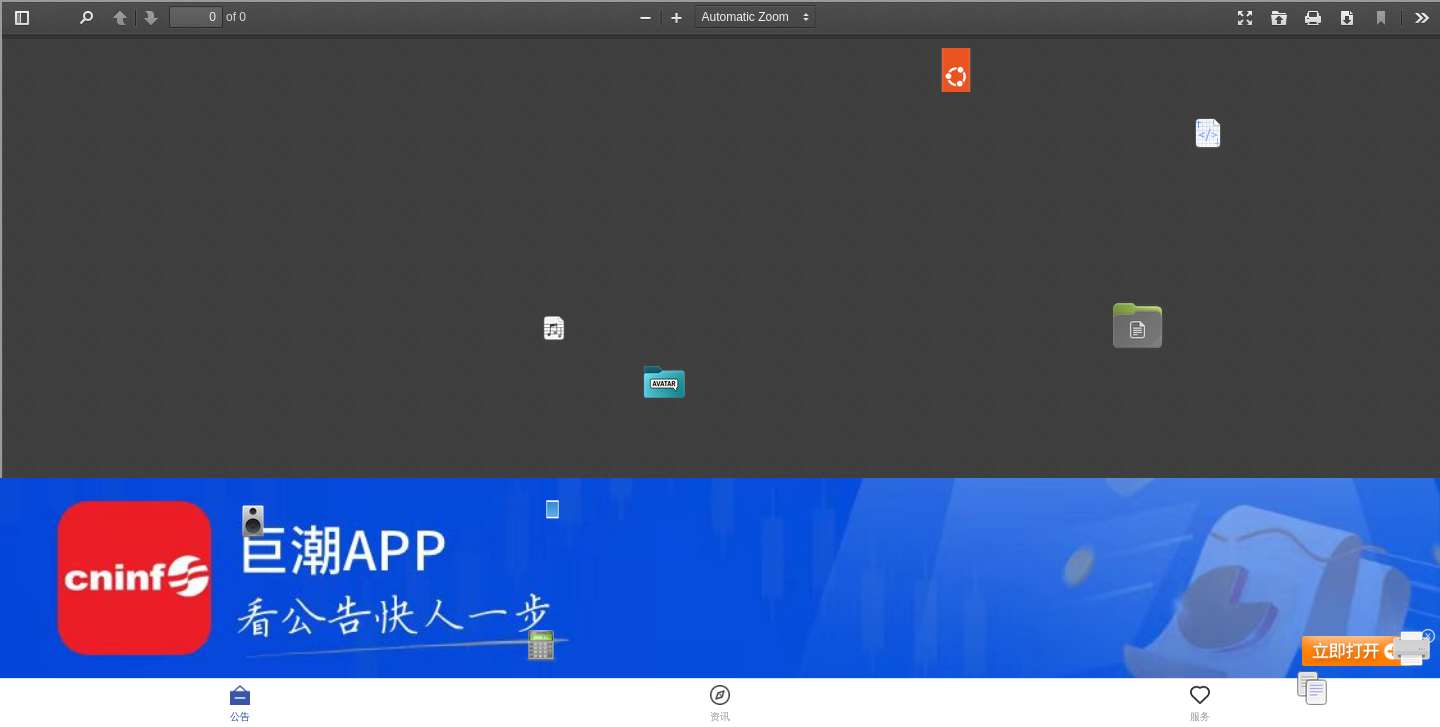 This screenshot has height=727, width=1440. Describe the element at coordinates (956, 70) in the screenshot. I see `open the ubuntu application menu` at that location.